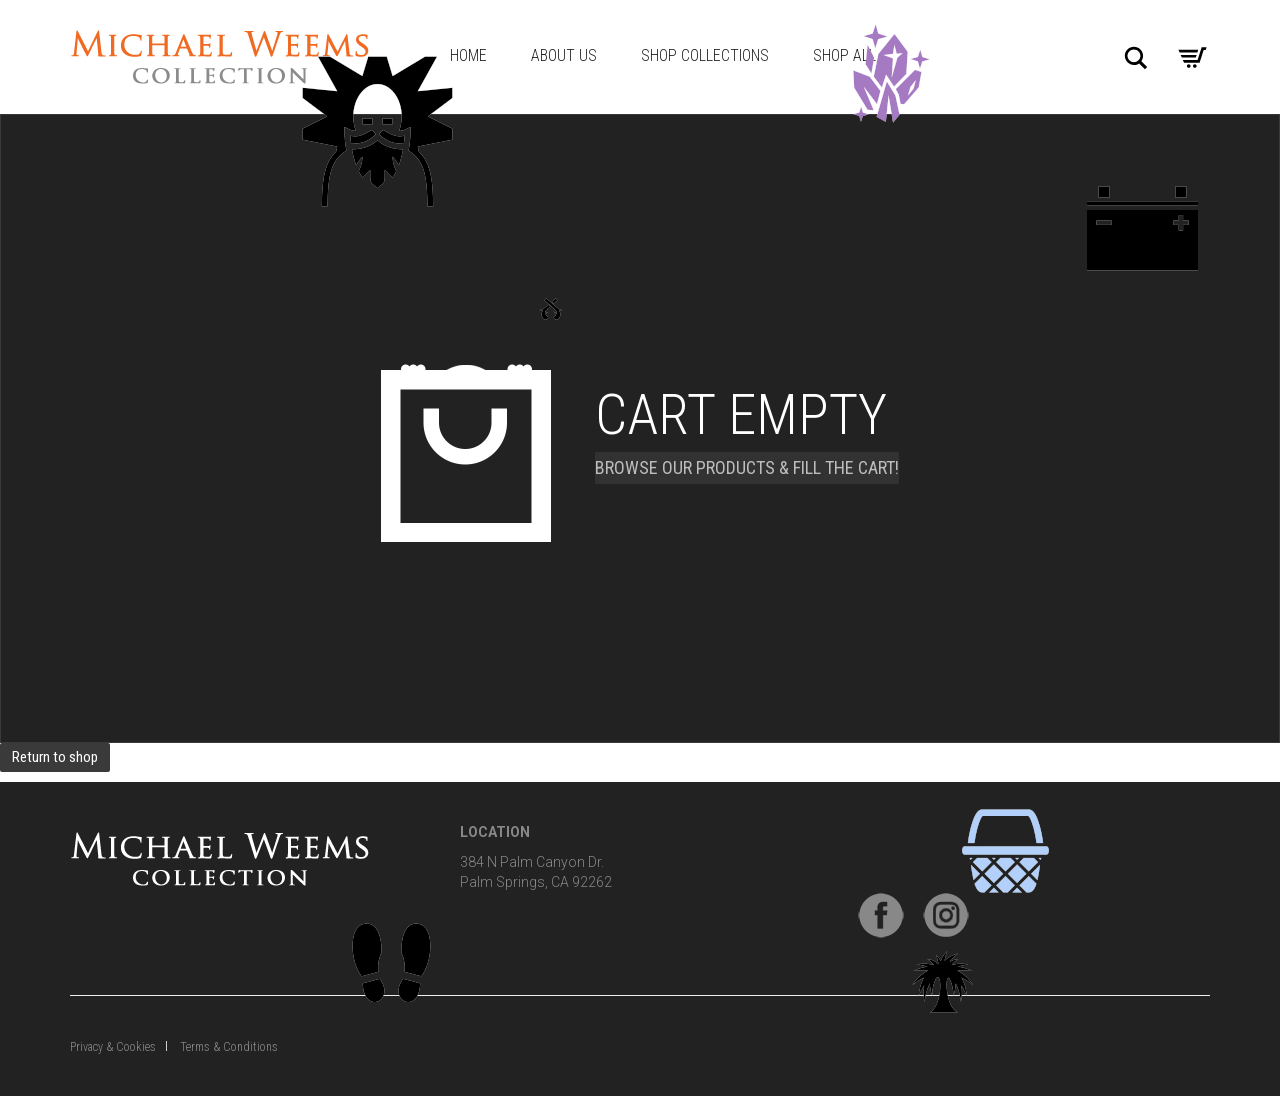 The image size is (1280, 1096). What do you see at coordinates (1005, 850) in the screenshot?
I see `view your shopping basket` at bounding box center [1005, 850].